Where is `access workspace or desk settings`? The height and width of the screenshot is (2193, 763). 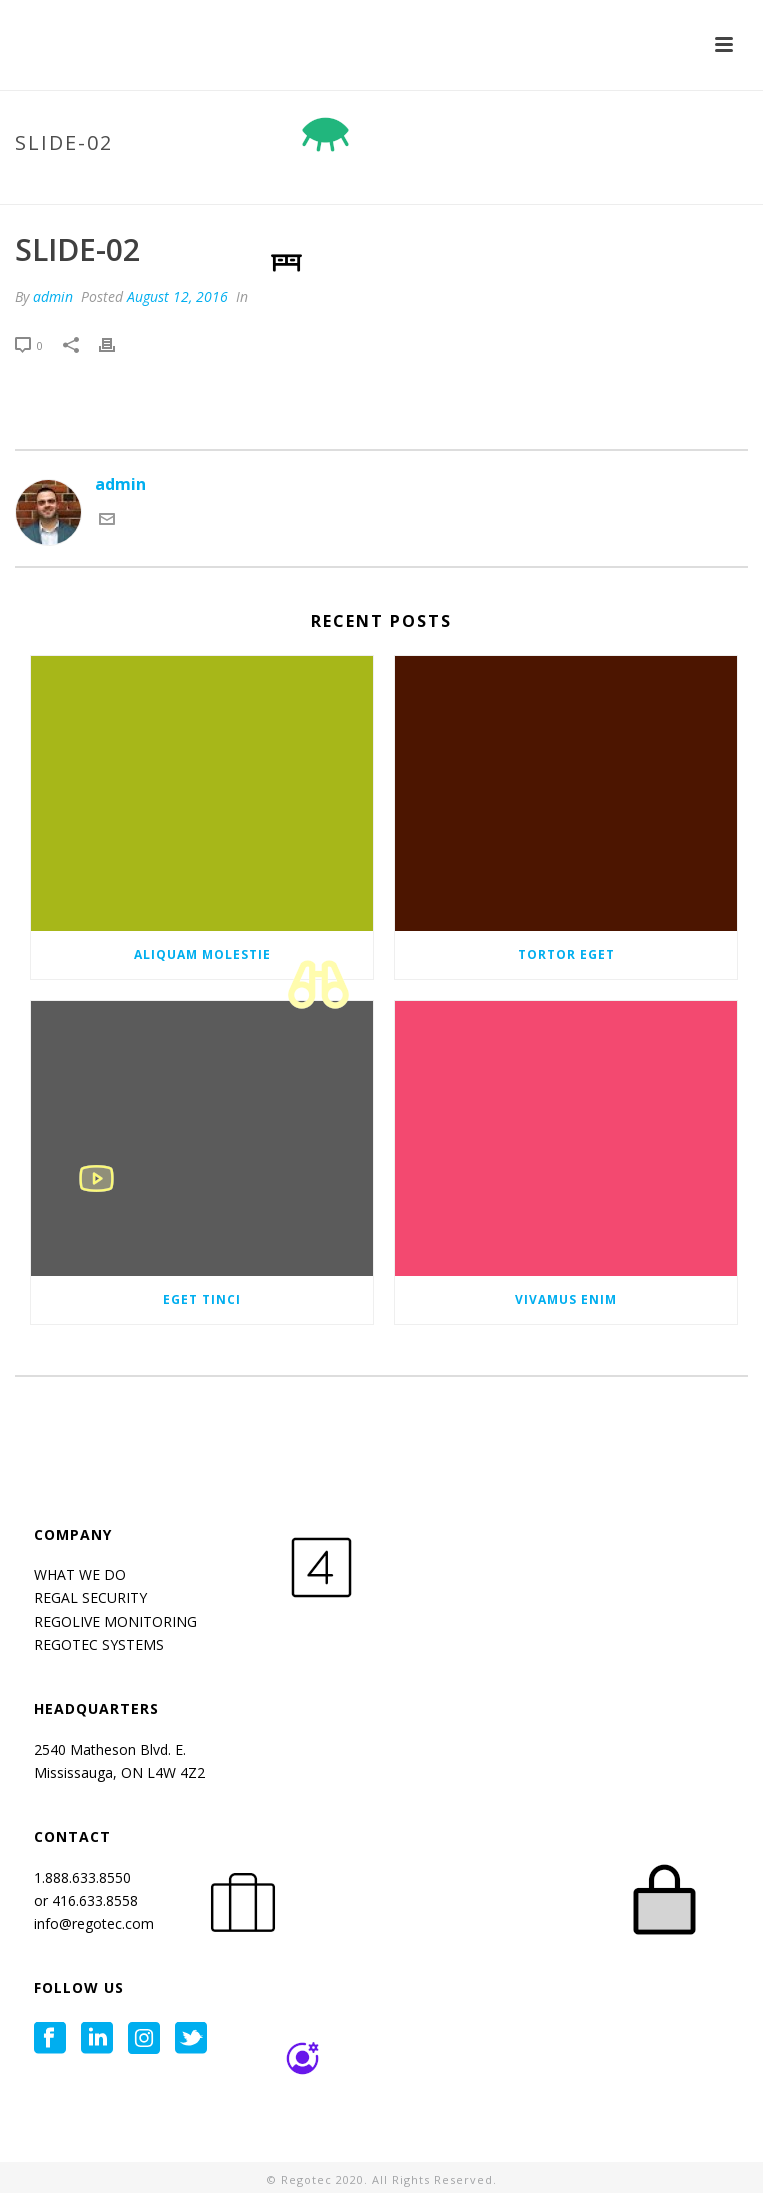 access workspace or desk settings is located at coordinates (286, 262).